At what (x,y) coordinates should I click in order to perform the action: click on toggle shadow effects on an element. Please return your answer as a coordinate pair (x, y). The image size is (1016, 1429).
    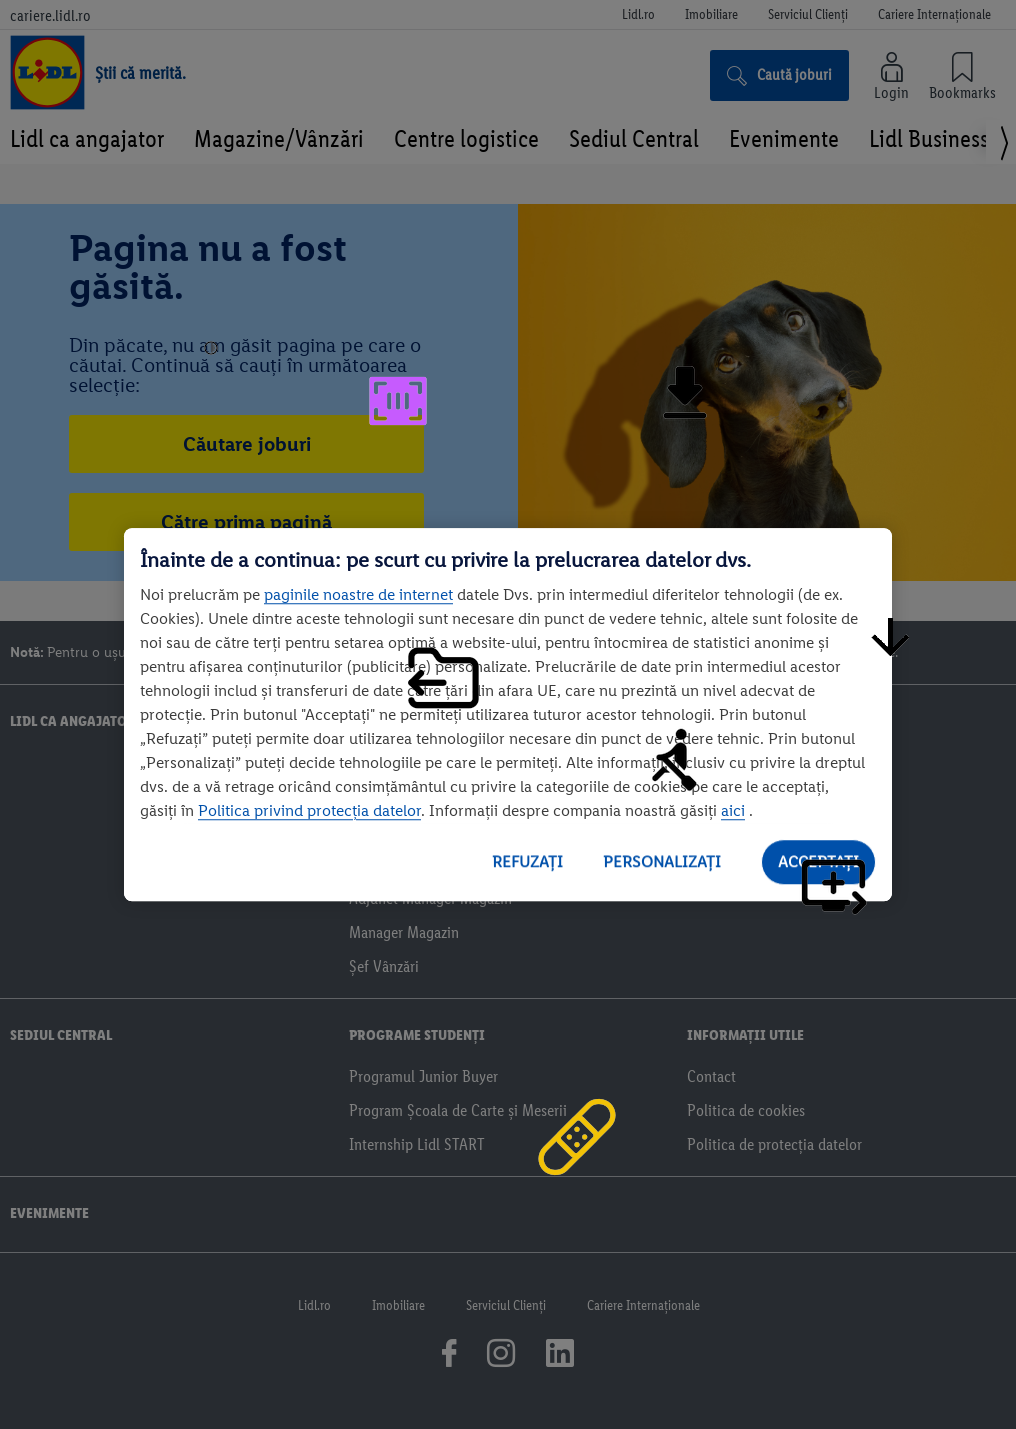
    Looking at the image, I should click on (211, 348).